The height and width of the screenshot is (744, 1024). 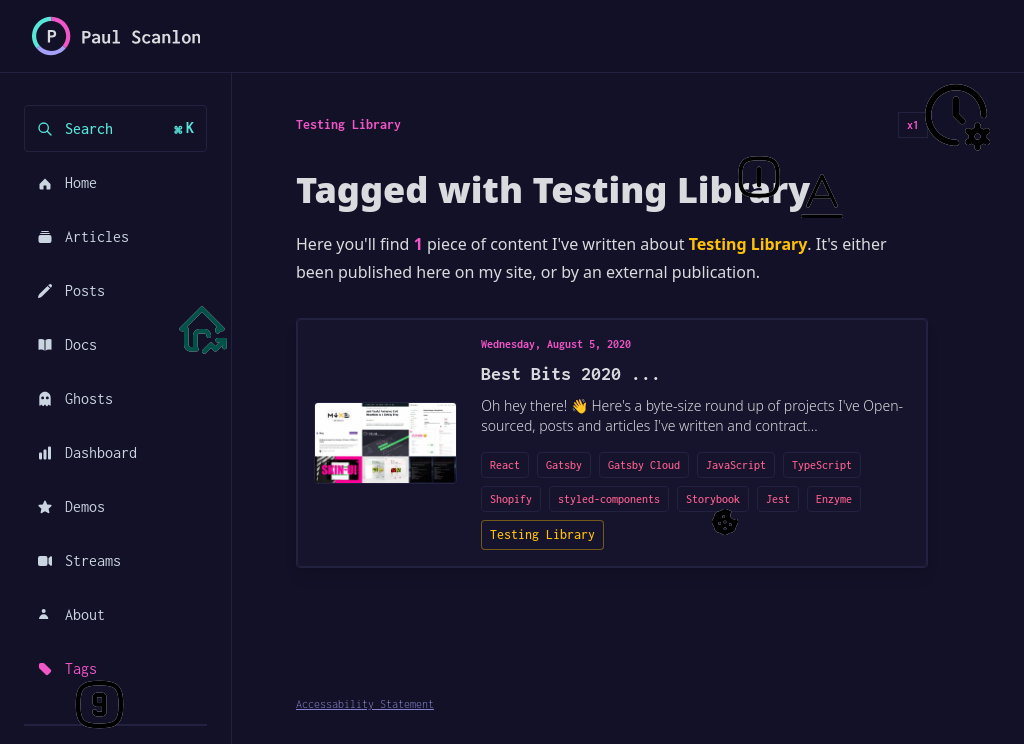 I want to click on indicates 9 items or notifications, so click(x=99, y=704).